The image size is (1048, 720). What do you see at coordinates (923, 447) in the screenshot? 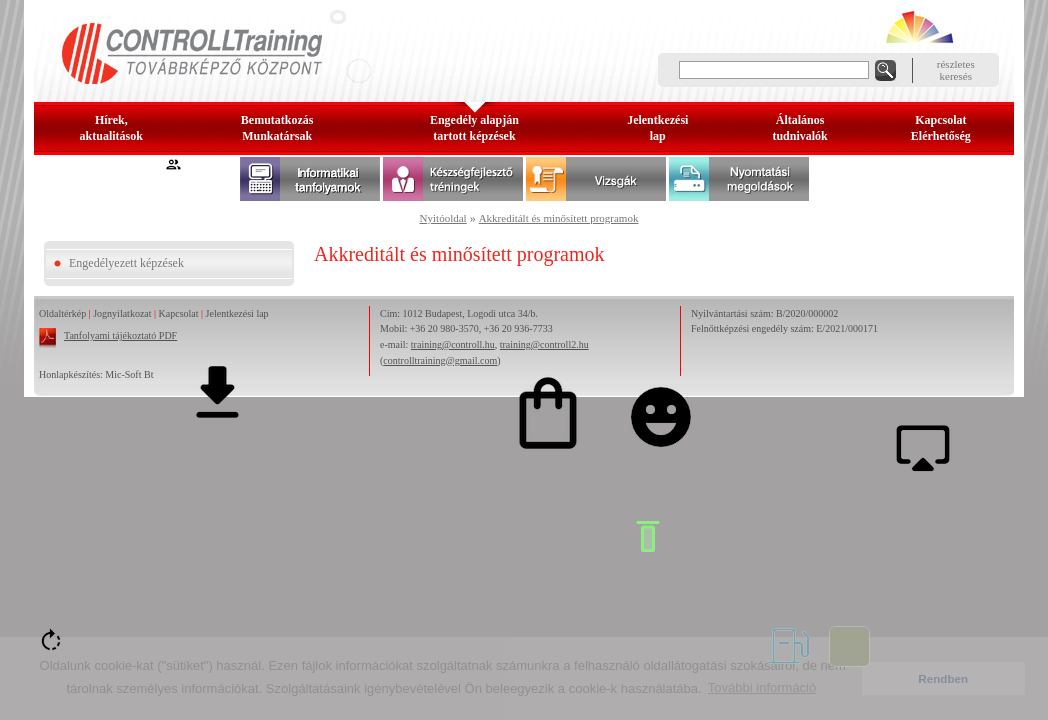
I see `stream content to an external display` at bounding box center [923, 447].